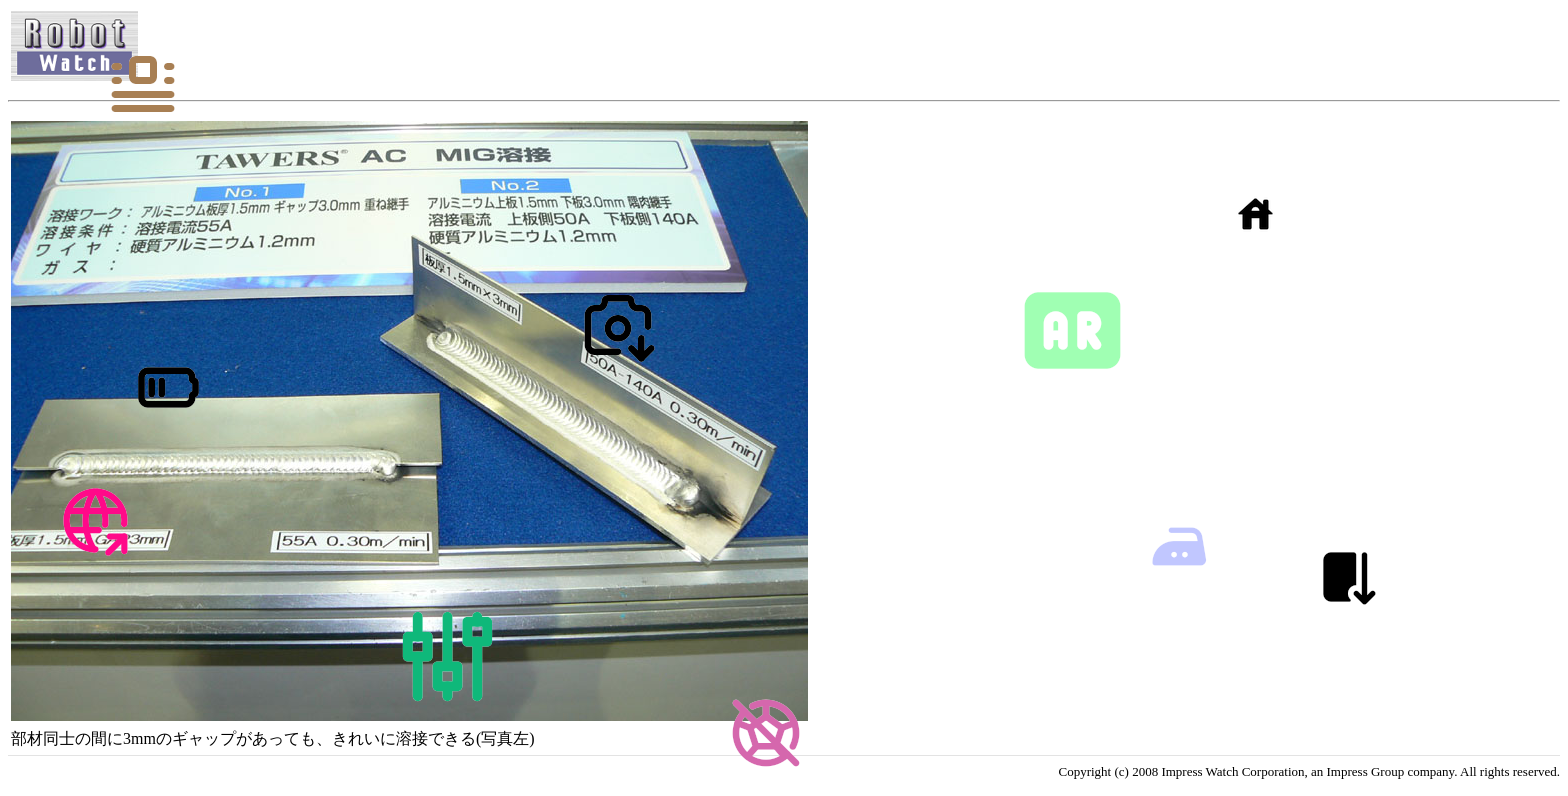  I want to click on adjust settings or preferences, so click(447, 656).